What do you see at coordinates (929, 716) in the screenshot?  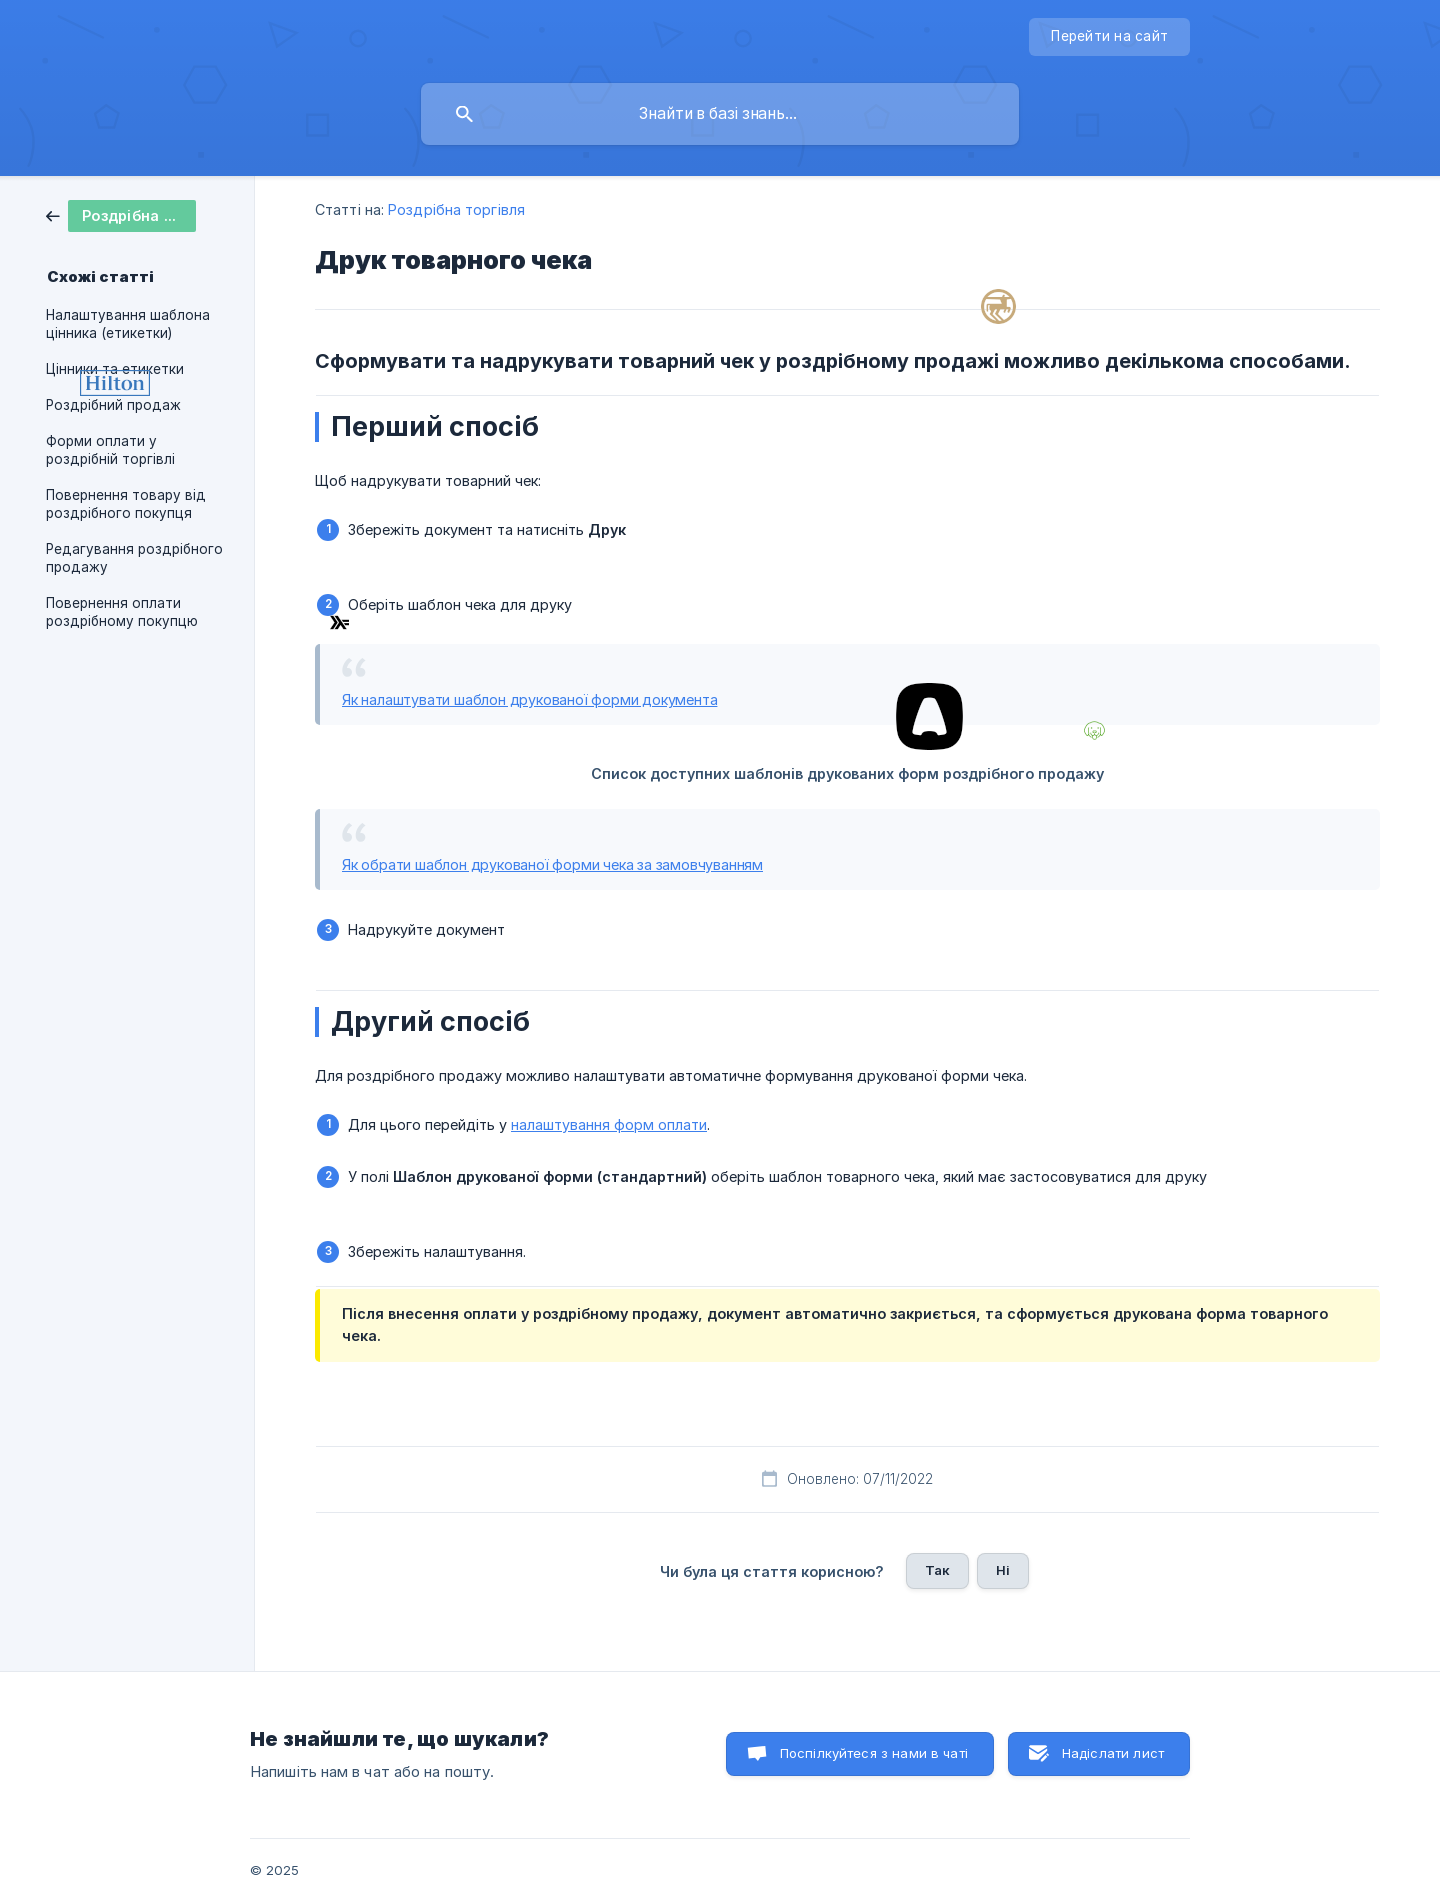 I see `open the Aircall app` at bounding box center [929, 716].